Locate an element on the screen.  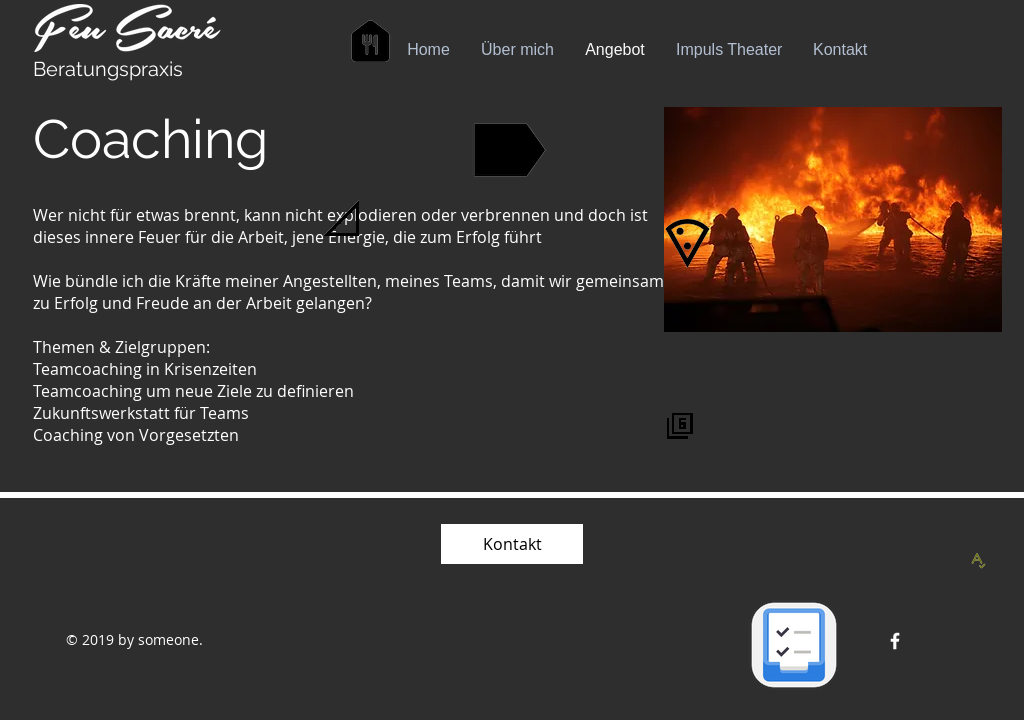
open work-related software or applications is located at coordinates (794, 645).